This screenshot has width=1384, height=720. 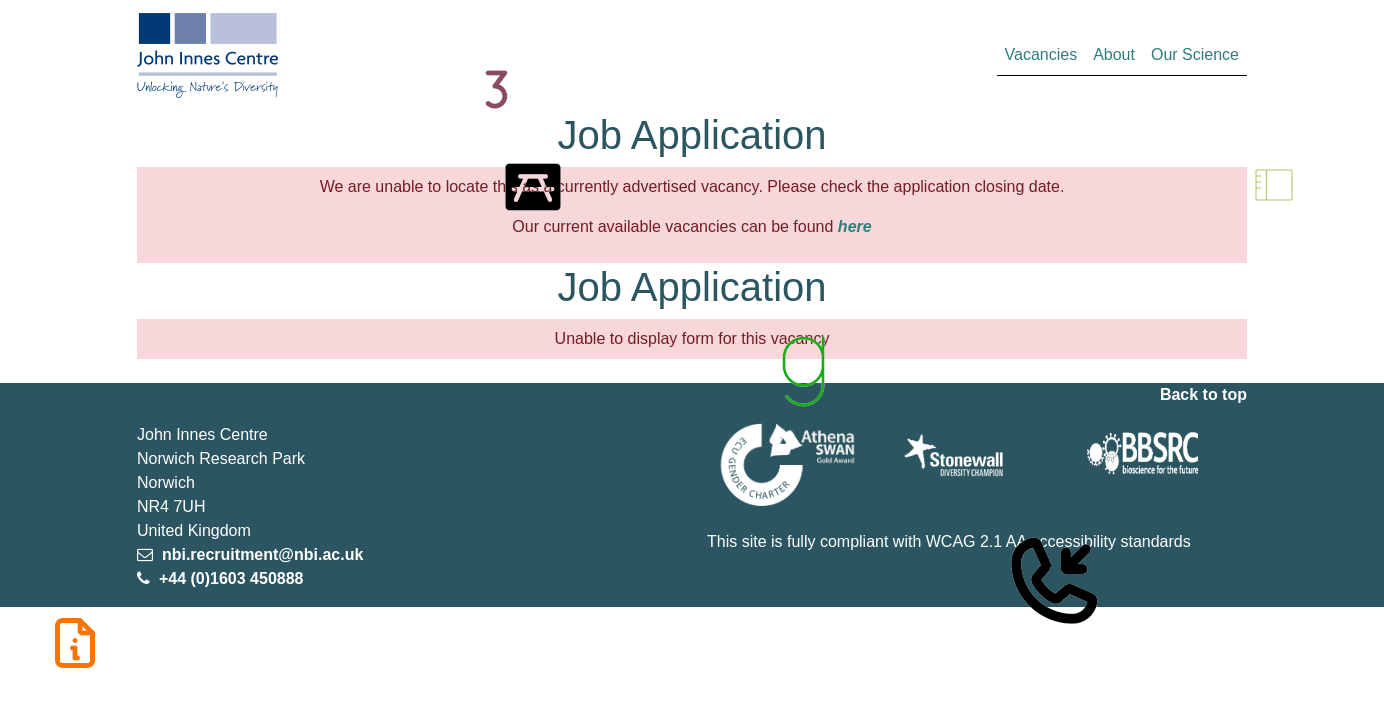 I want to click on open Goodreads app, so click(x=803, y=371).